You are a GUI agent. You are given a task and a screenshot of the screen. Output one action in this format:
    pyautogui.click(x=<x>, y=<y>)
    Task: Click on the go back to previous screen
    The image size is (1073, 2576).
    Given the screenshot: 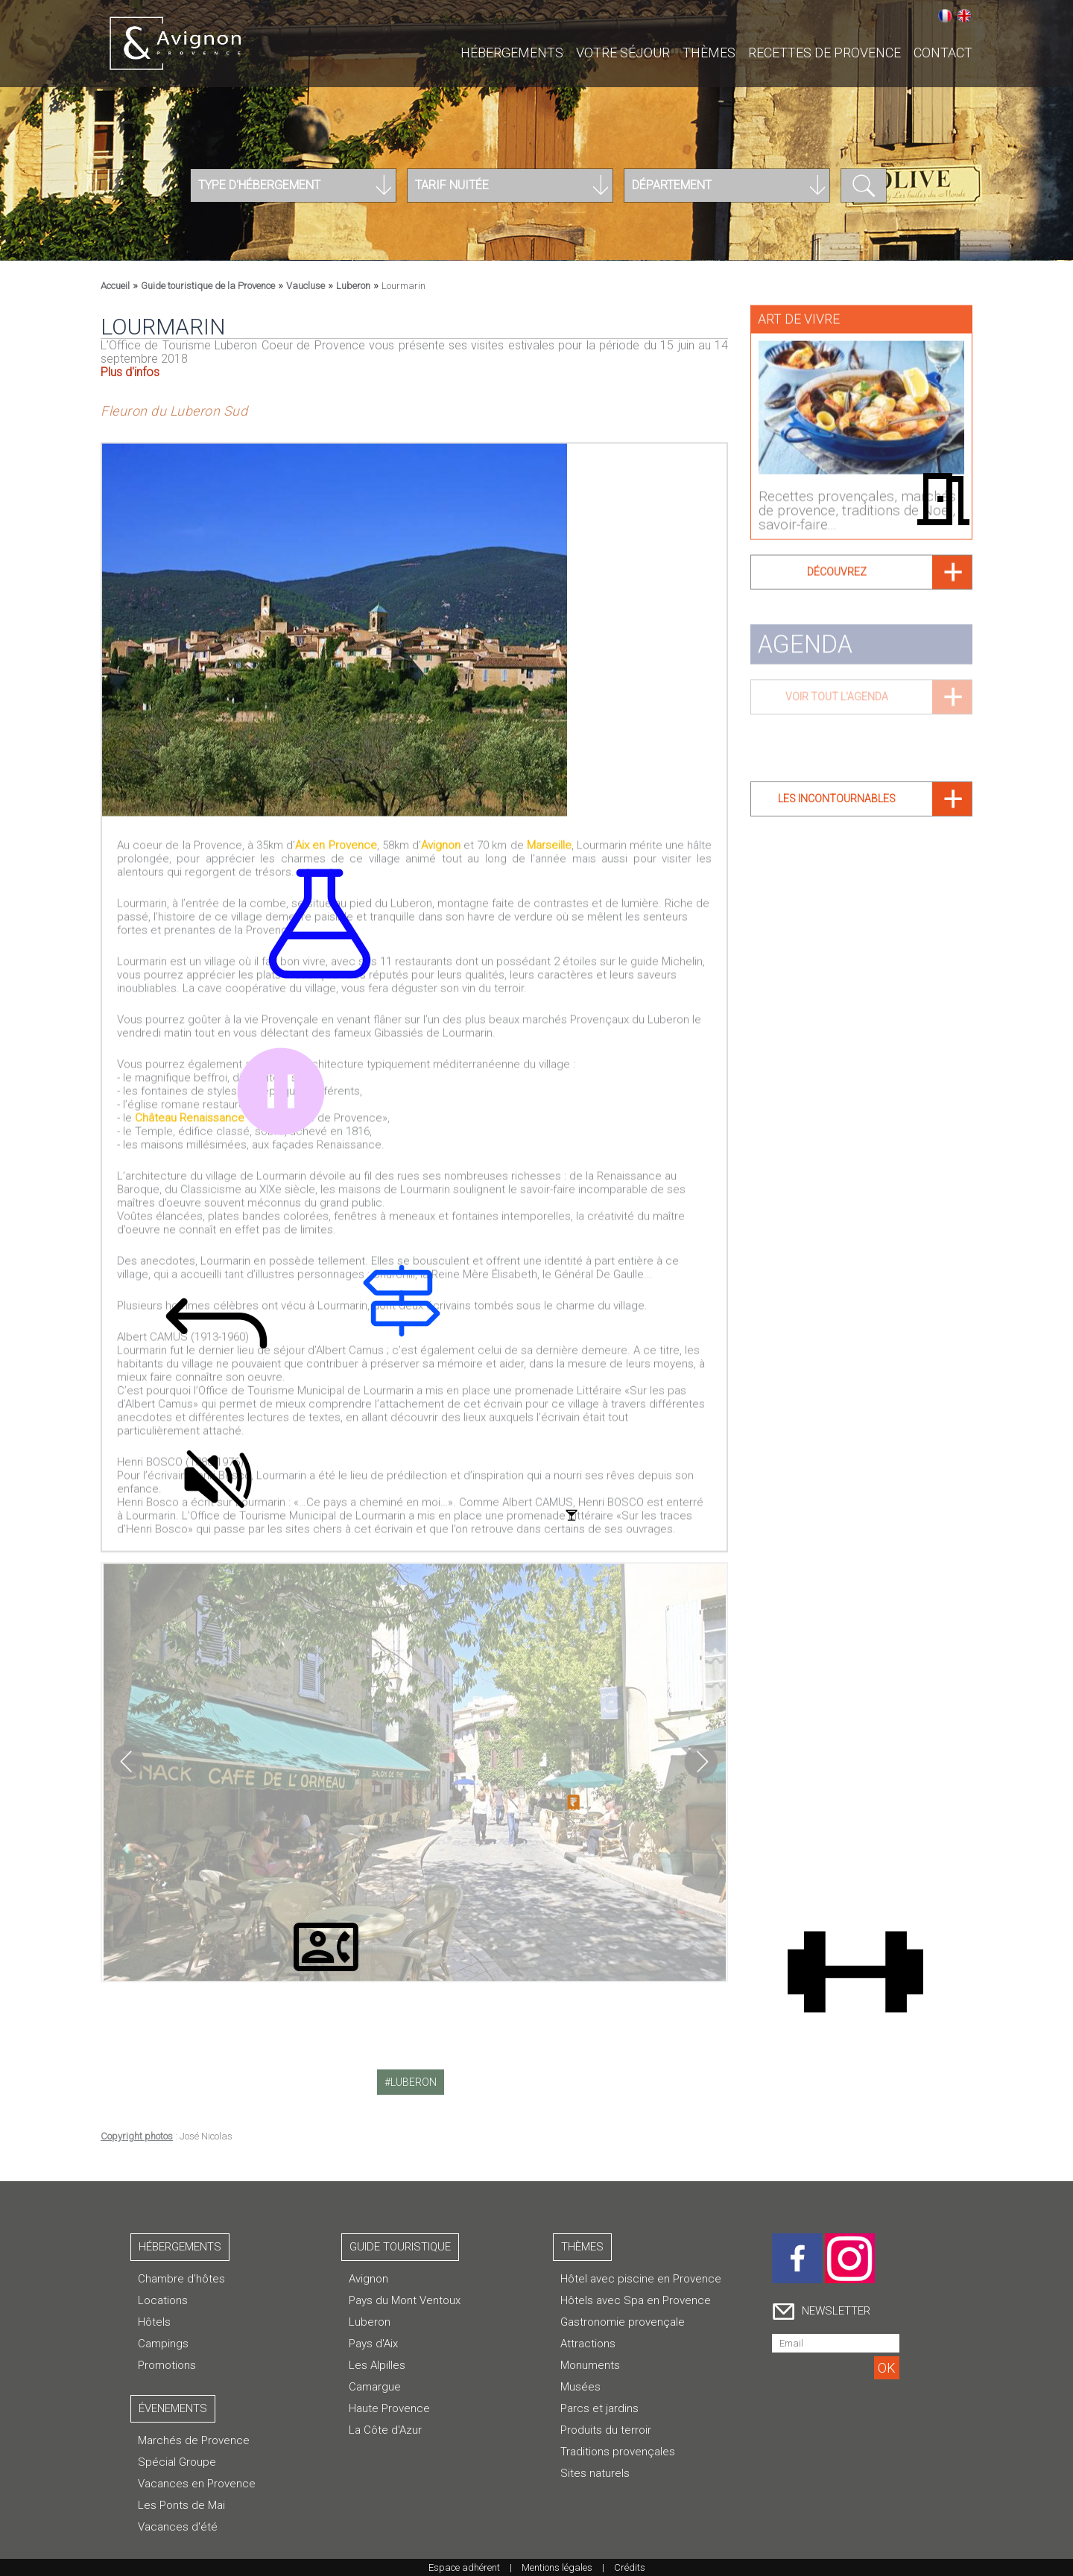 What is the action you would take?
    pyautogui.click(x=216, y=1323)
    